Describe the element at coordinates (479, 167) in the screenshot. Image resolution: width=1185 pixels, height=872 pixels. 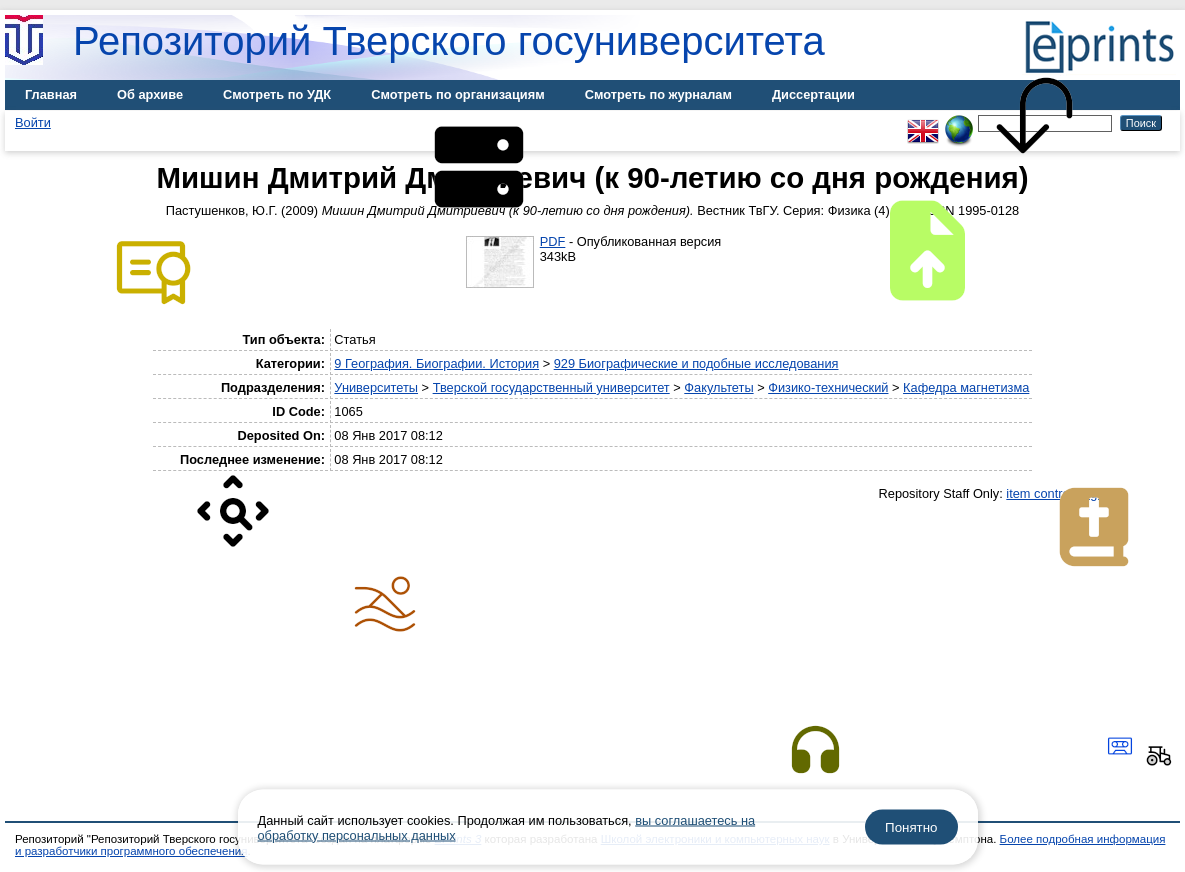
I see `access storage or server settings` at that location.